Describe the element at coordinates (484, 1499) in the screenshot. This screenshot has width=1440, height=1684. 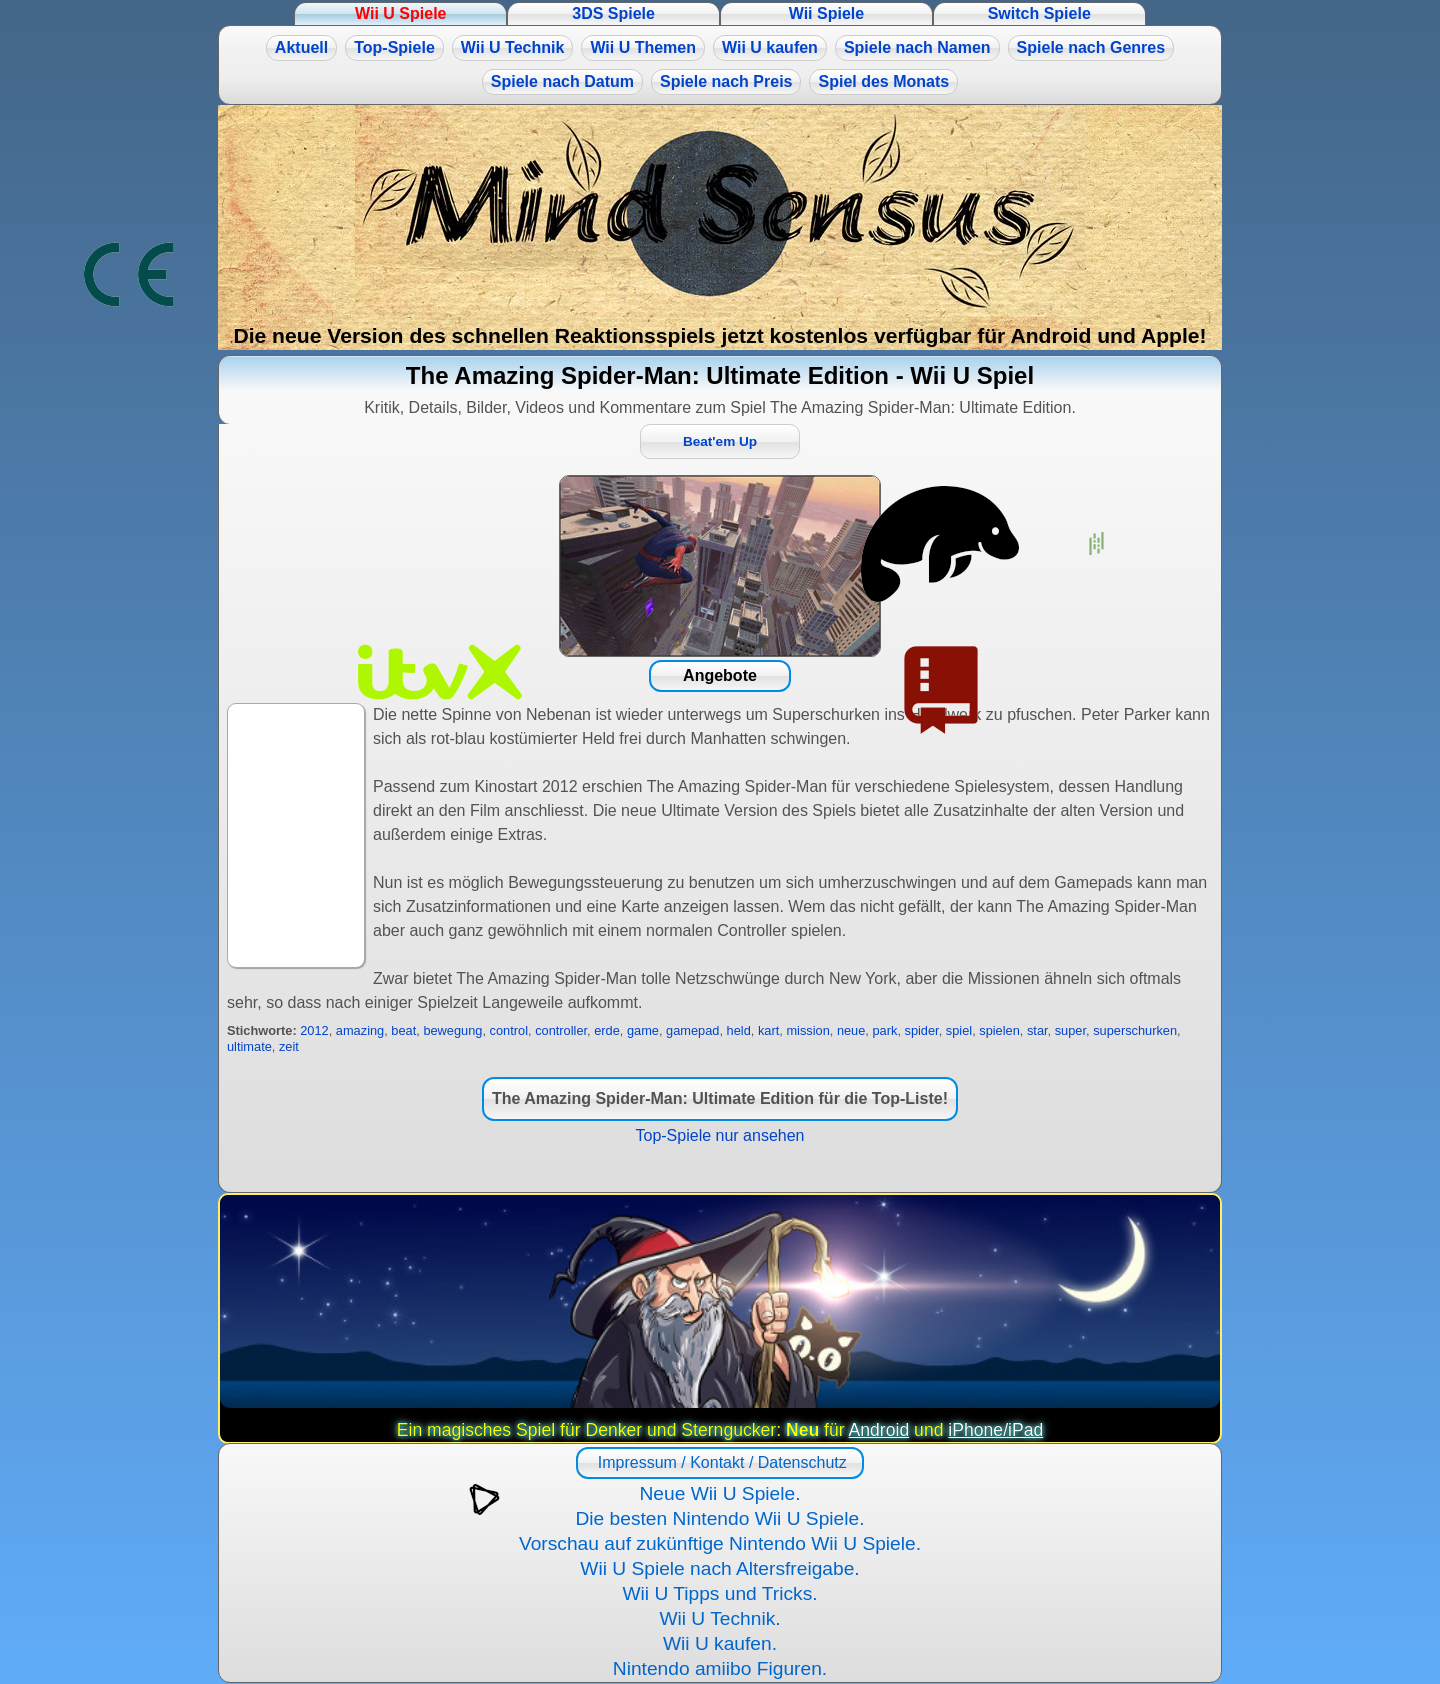
I see `open CiviCRM application` at that location.